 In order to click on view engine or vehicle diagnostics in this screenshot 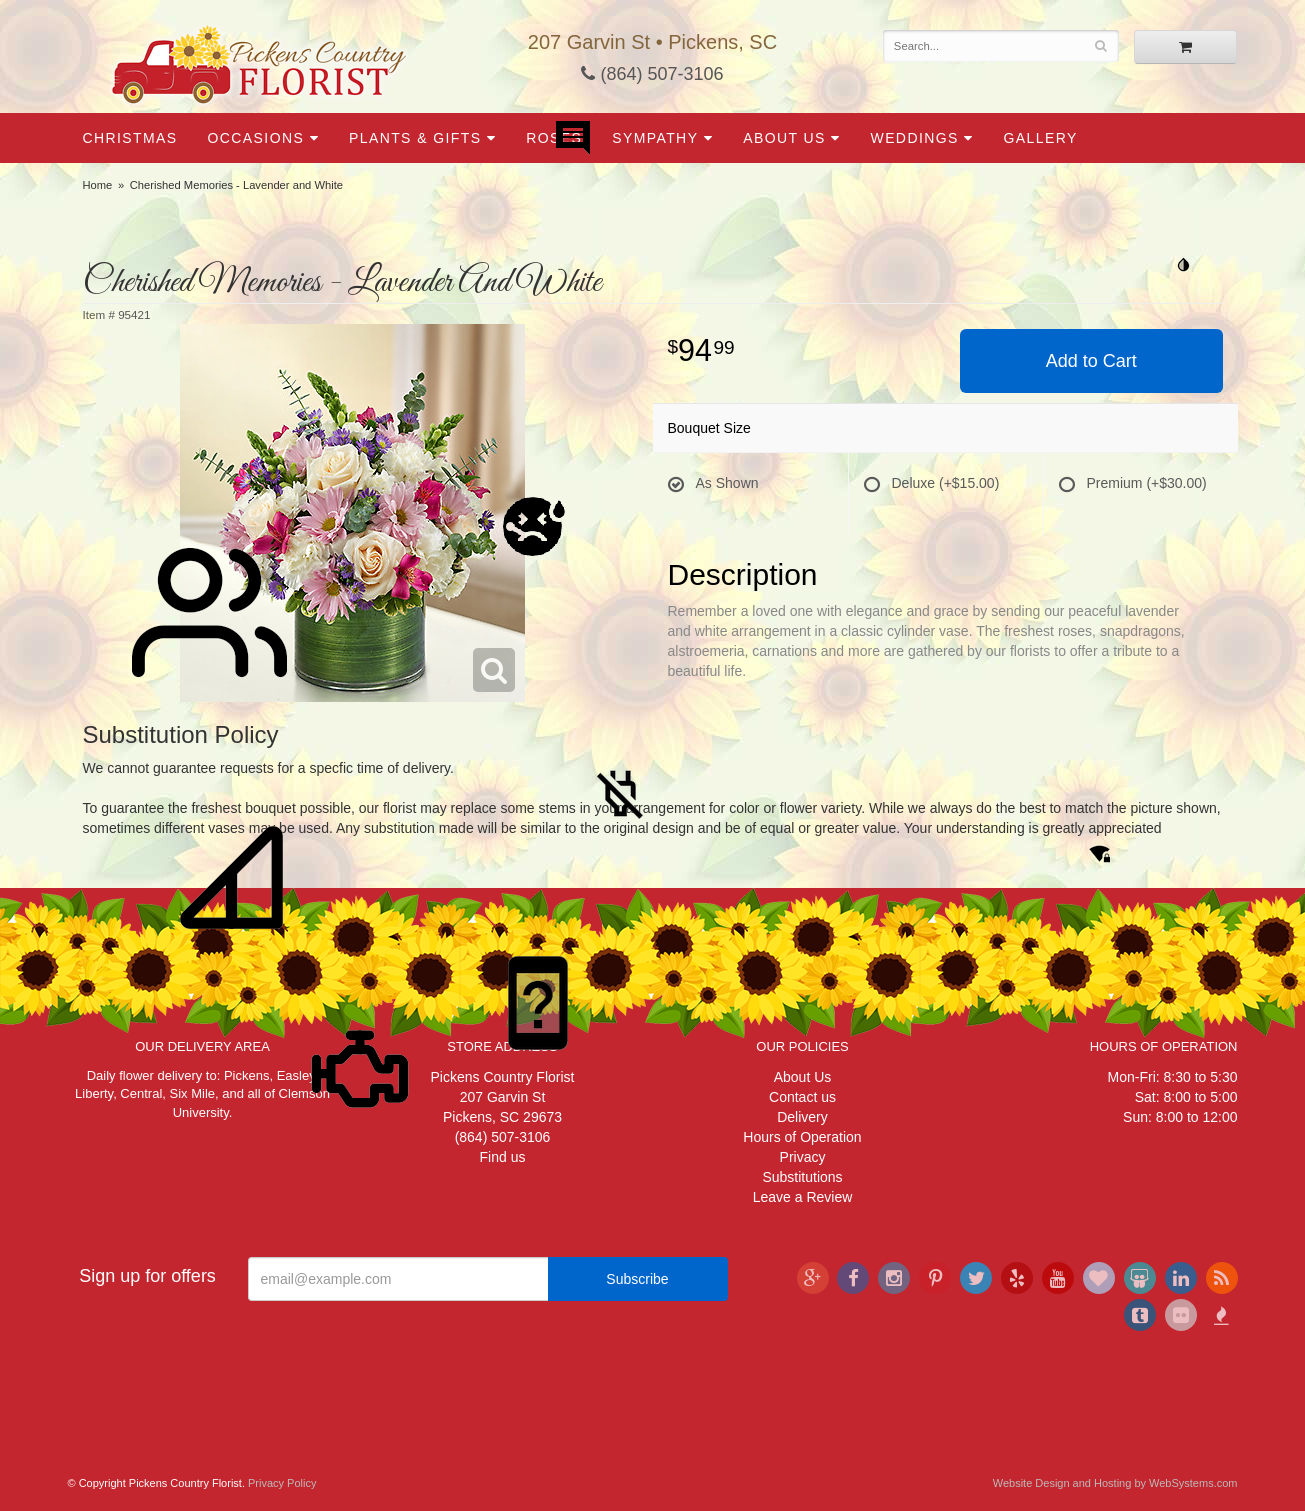, I will do `click(360, 1069)`.